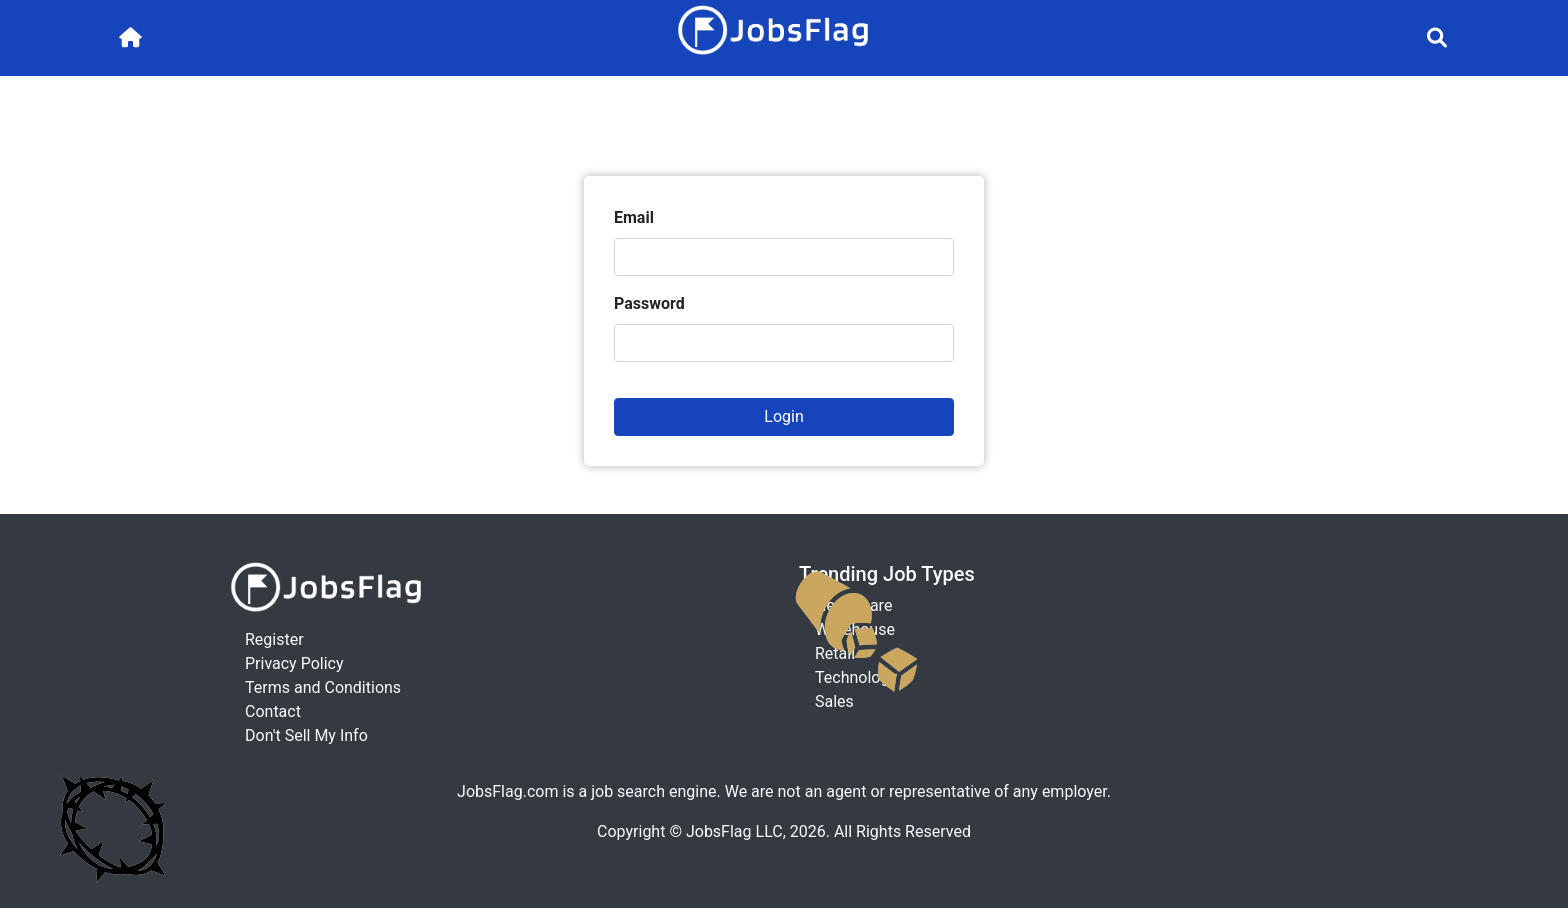 Image resolution: width=1568 pixels, height=908 pixels. I want to click on indicates restricted or prohibited area, so click(113, 828).